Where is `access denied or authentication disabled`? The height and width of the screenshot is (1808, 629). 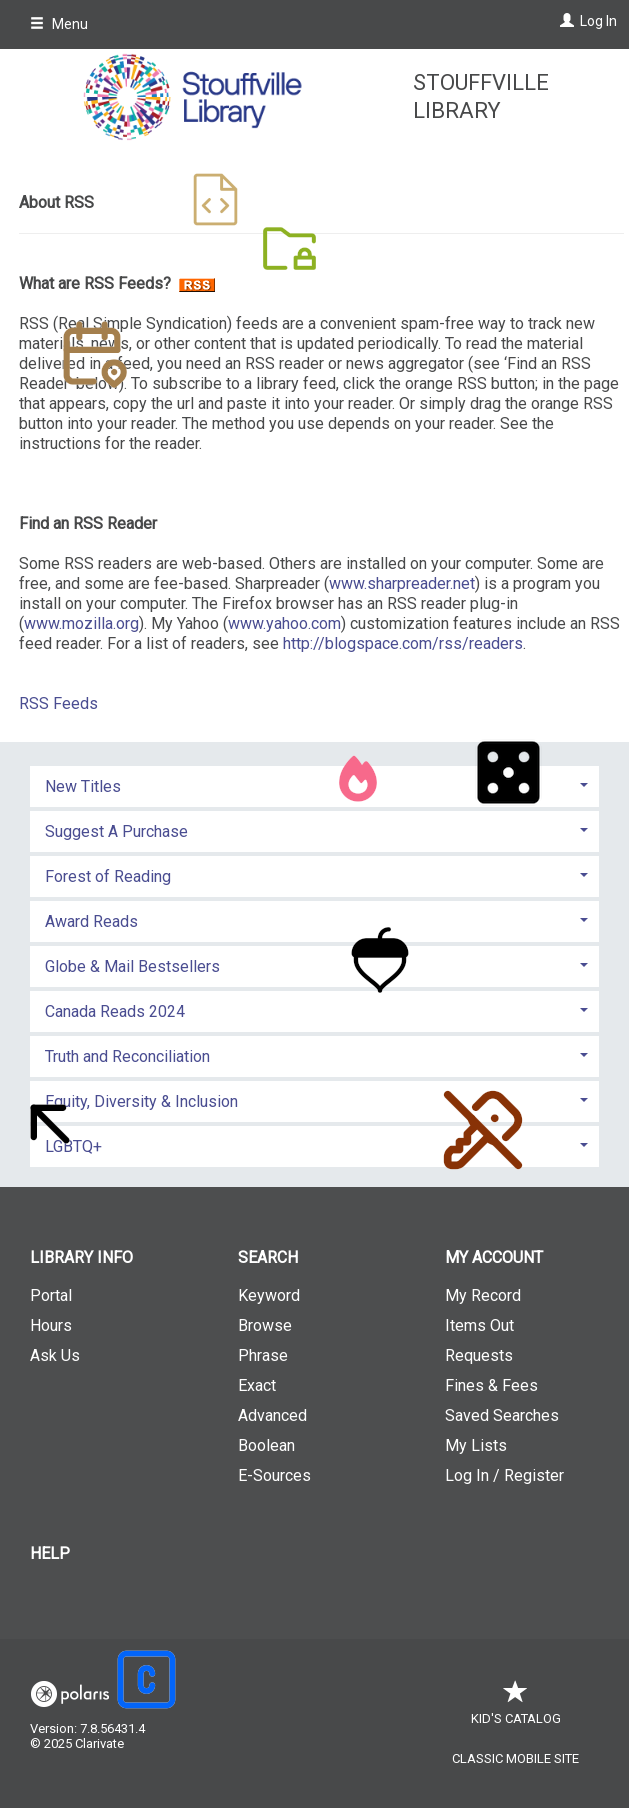 access denied or authentication disabled is located at coordinates (483, 1130).